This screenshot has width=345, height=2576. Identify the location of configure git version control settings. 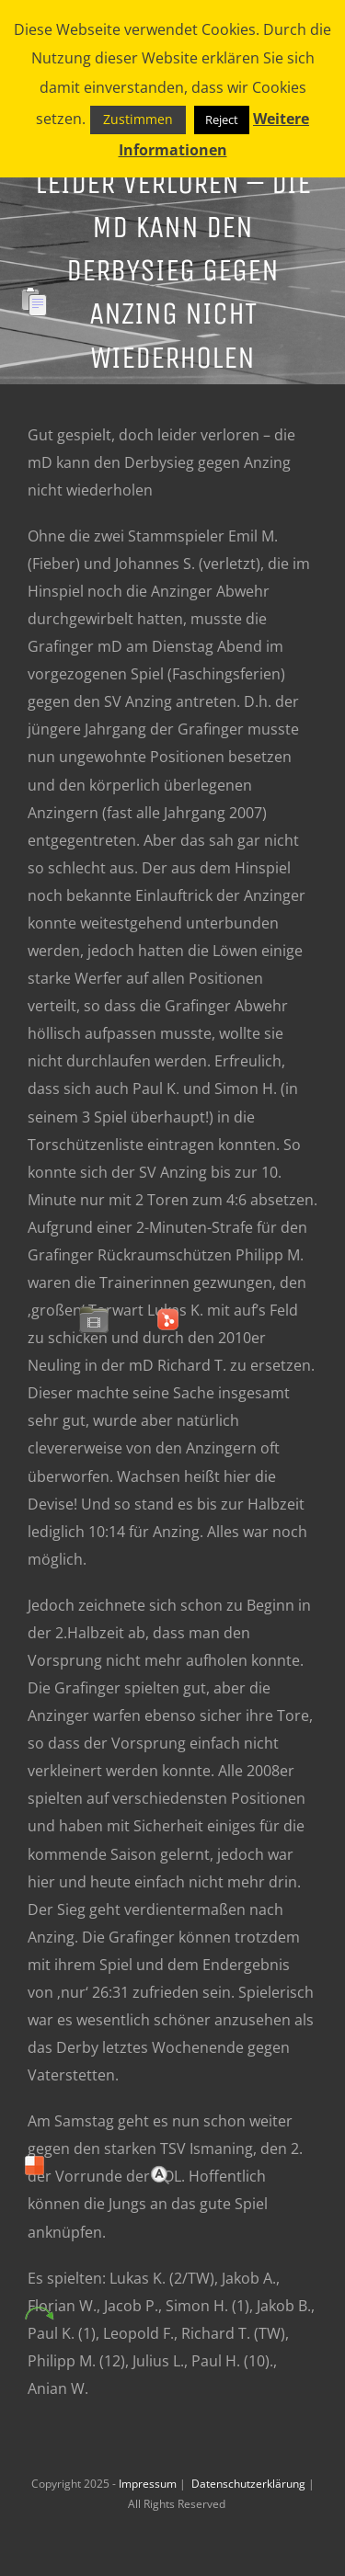
(167, 1319).